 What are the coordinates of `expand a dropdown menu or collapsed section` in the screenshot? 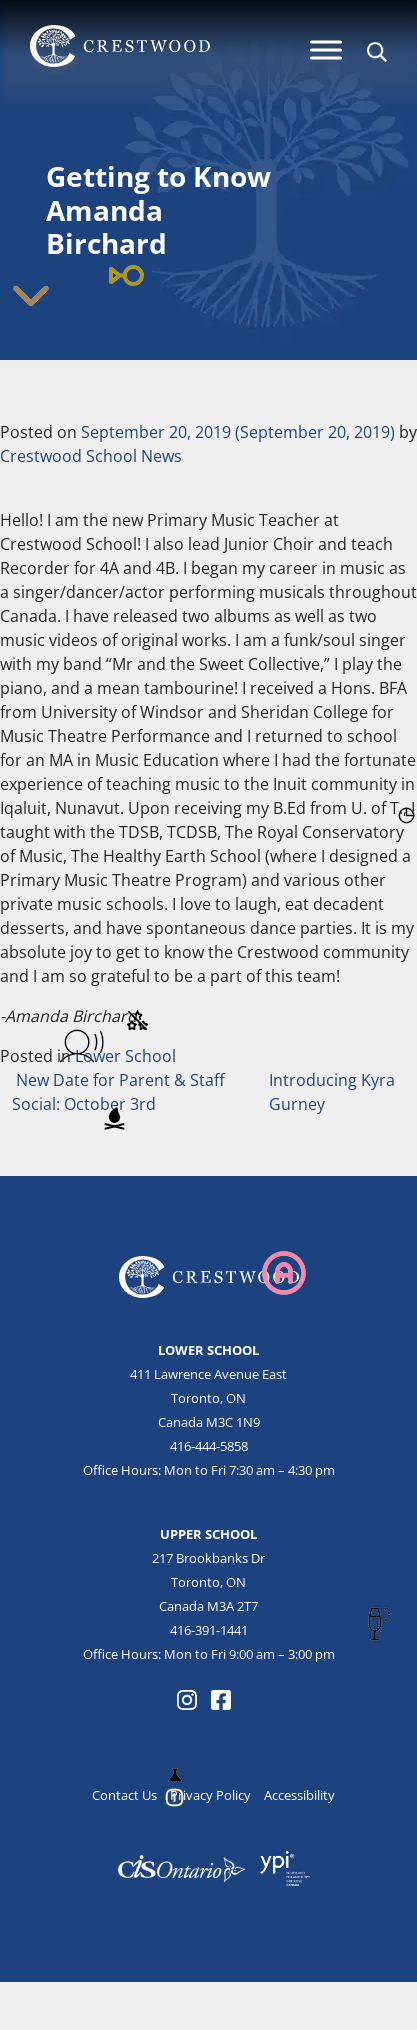 It's located at (31, 296).